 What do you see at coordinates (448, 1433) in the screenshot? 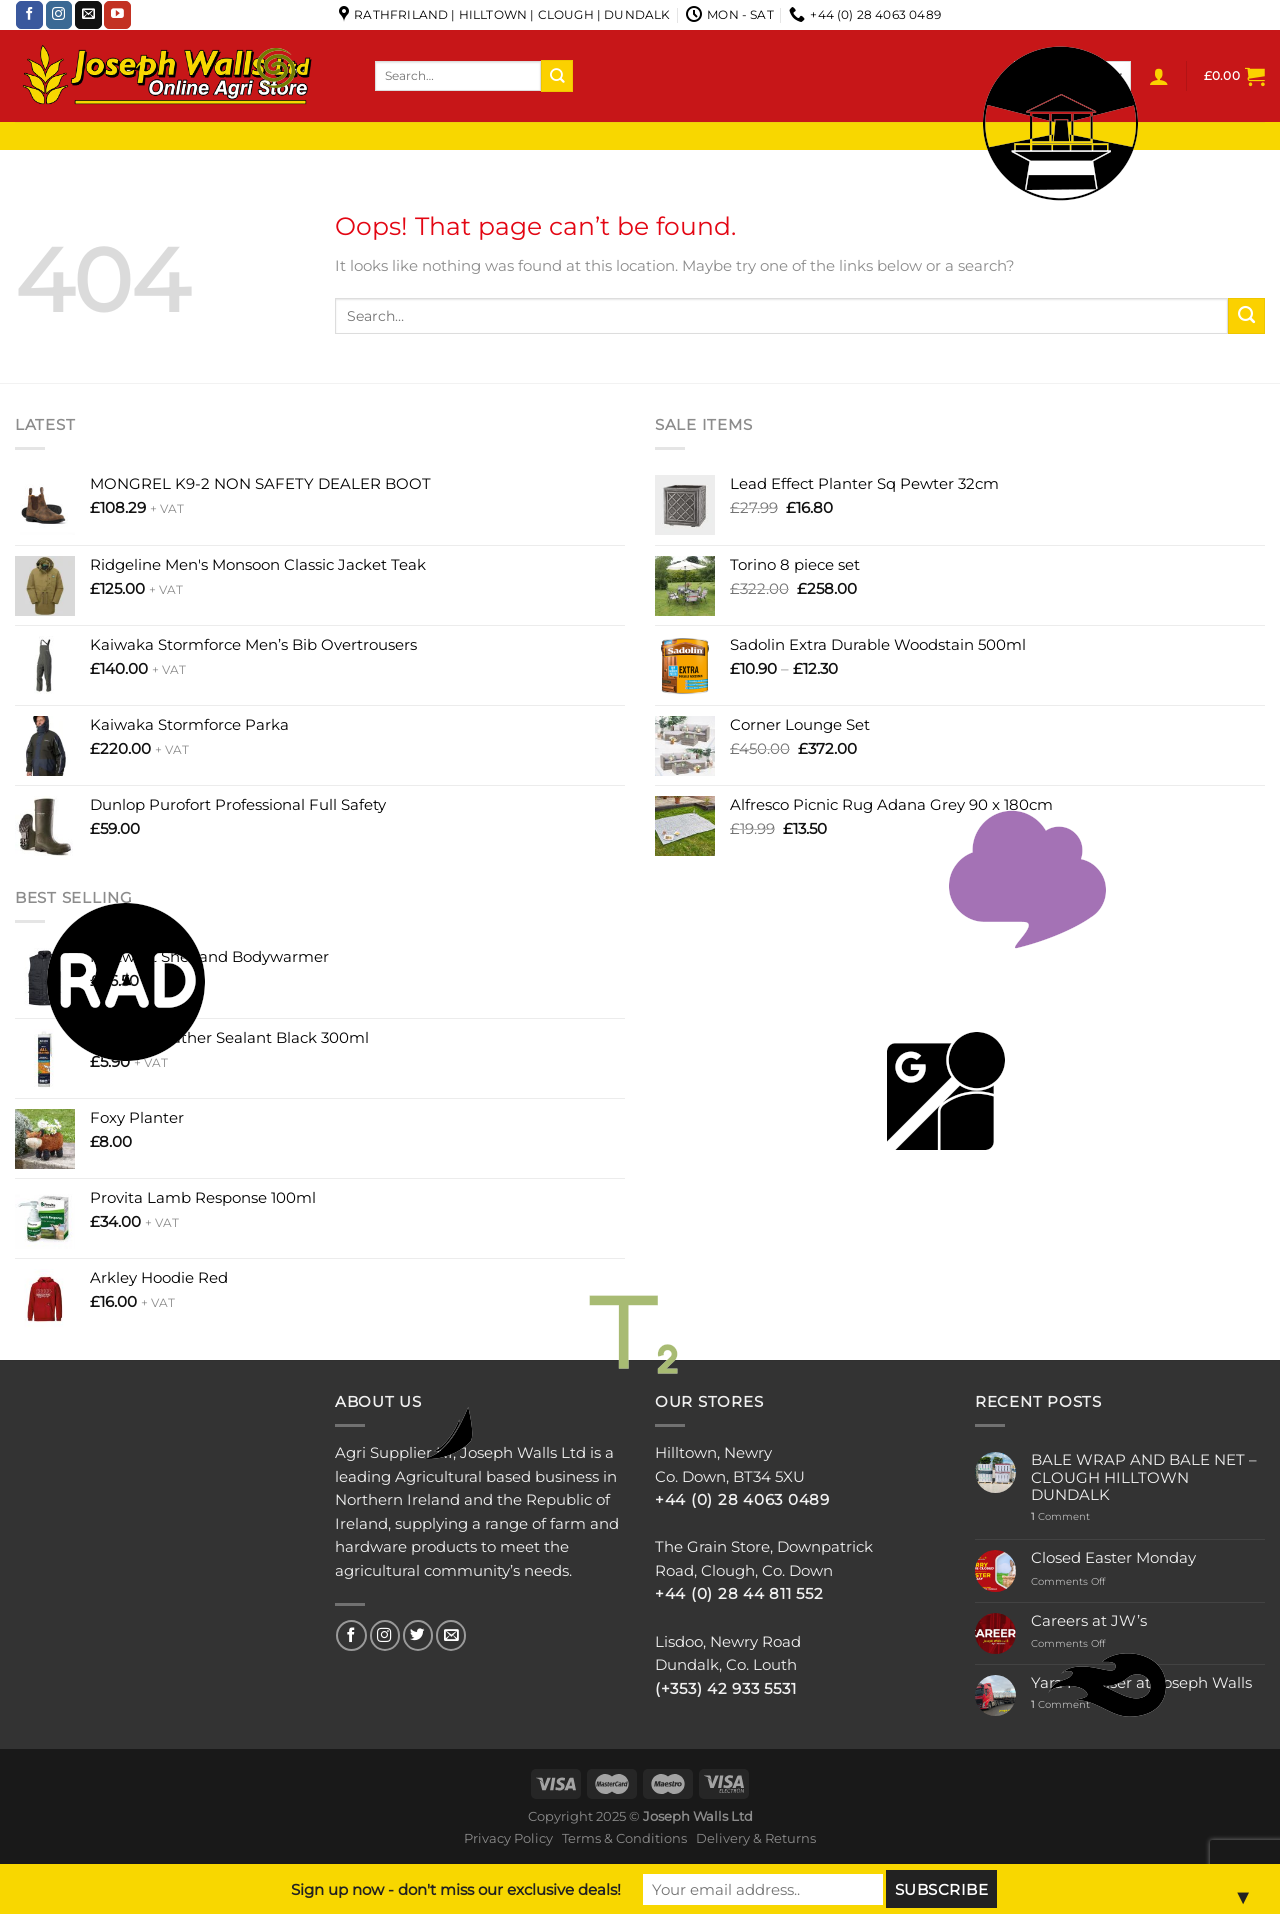
I see `spinnaker continuous delivery platform logo` at bounding box center [448, 1433].